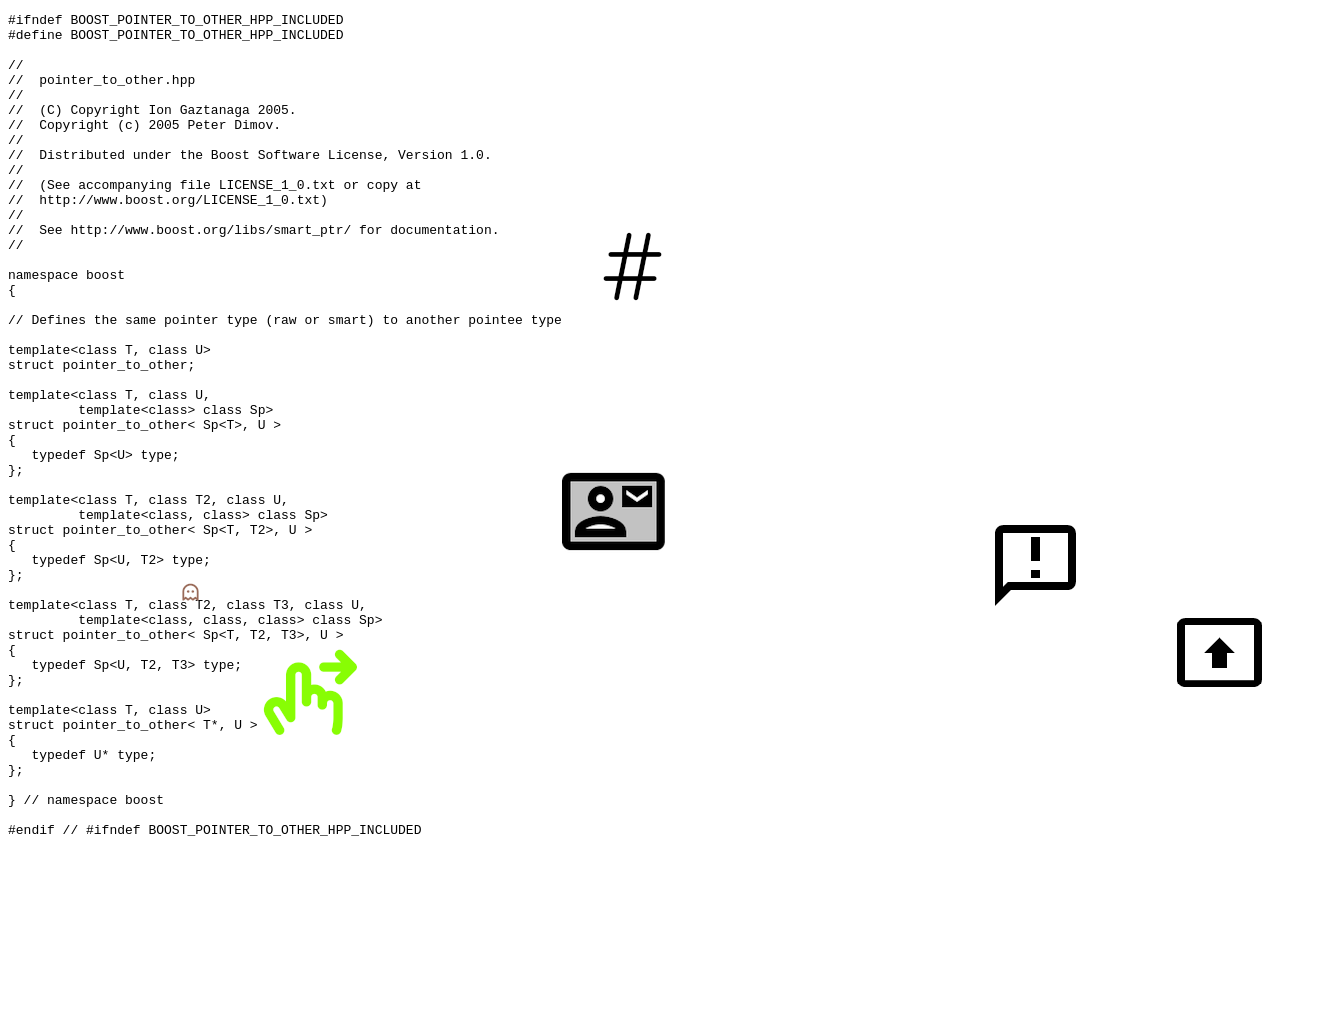  Describe the element at coordinates (190, 592) in the screenshot. I see `enable ghost mode or incognito browsing` at that location.